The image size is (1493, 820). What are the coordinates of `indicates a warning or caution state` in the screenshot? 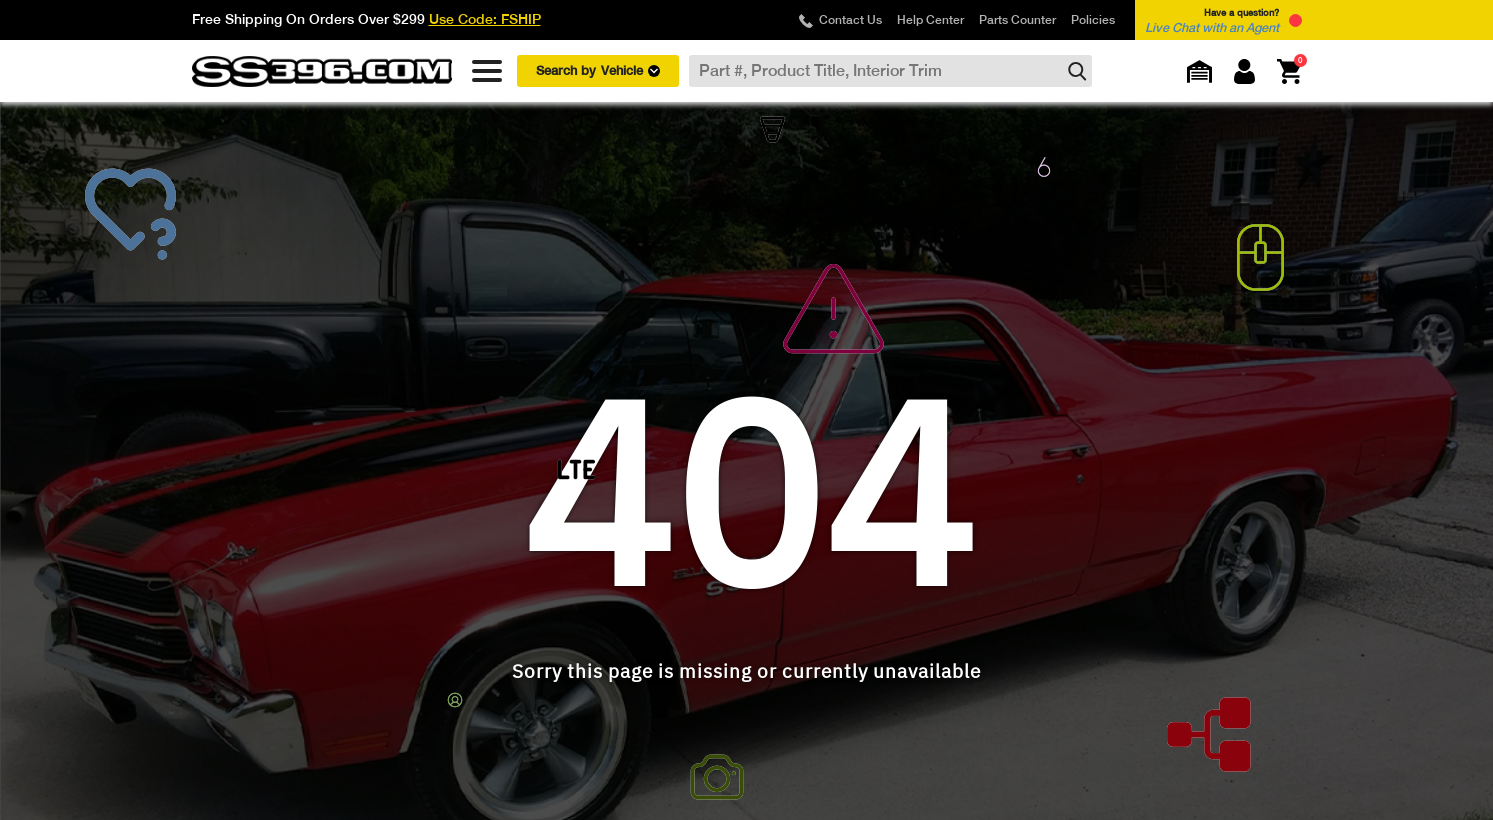 It's located at (833, 310).